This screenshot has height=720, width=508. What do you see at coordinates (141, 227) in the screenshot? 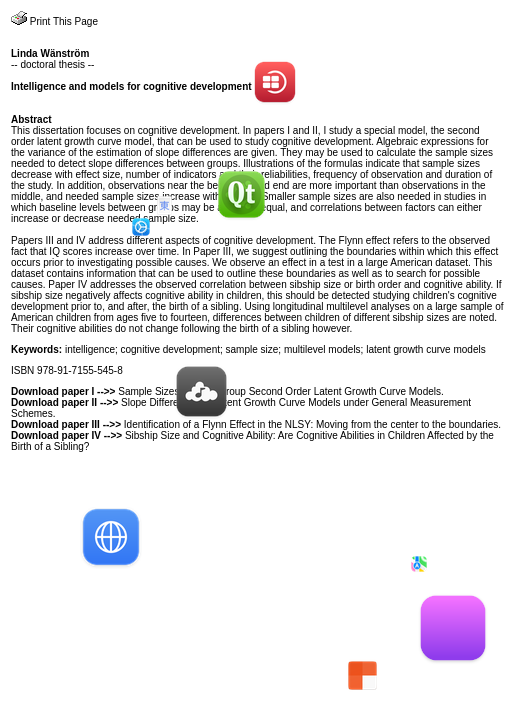
I see `open software center or app store` at bounding box center [141, 227].